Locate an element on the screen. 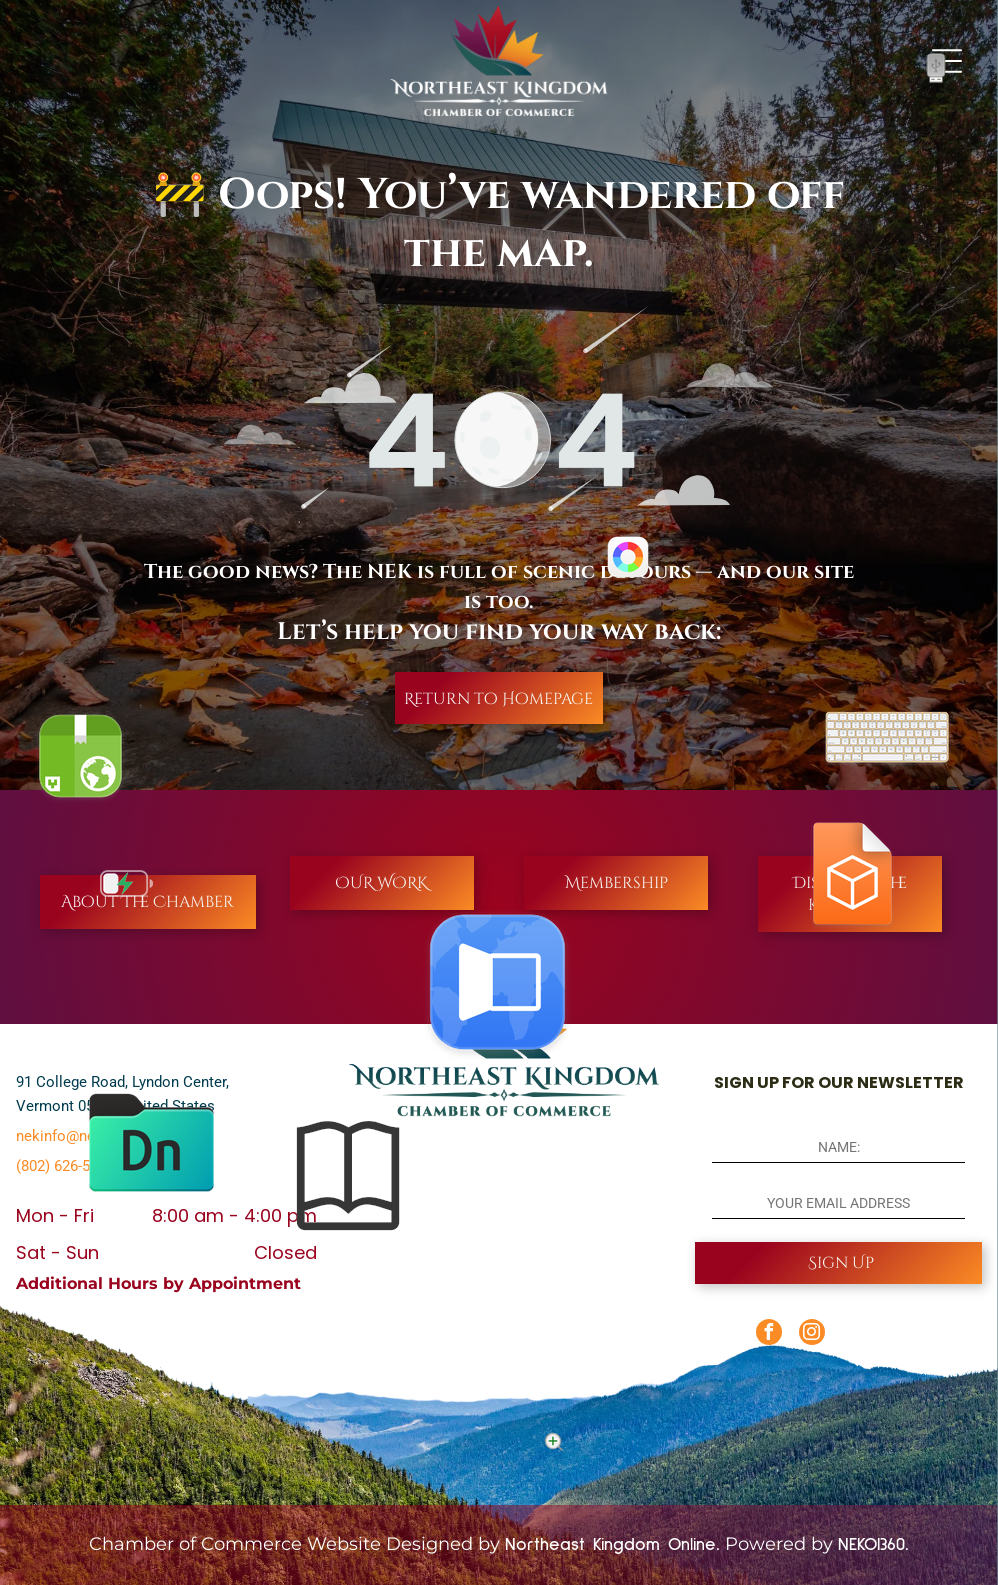 The width and height of the screenshot is (998, 1585). open a blender 3d project file is located at coordinates (852, 875).